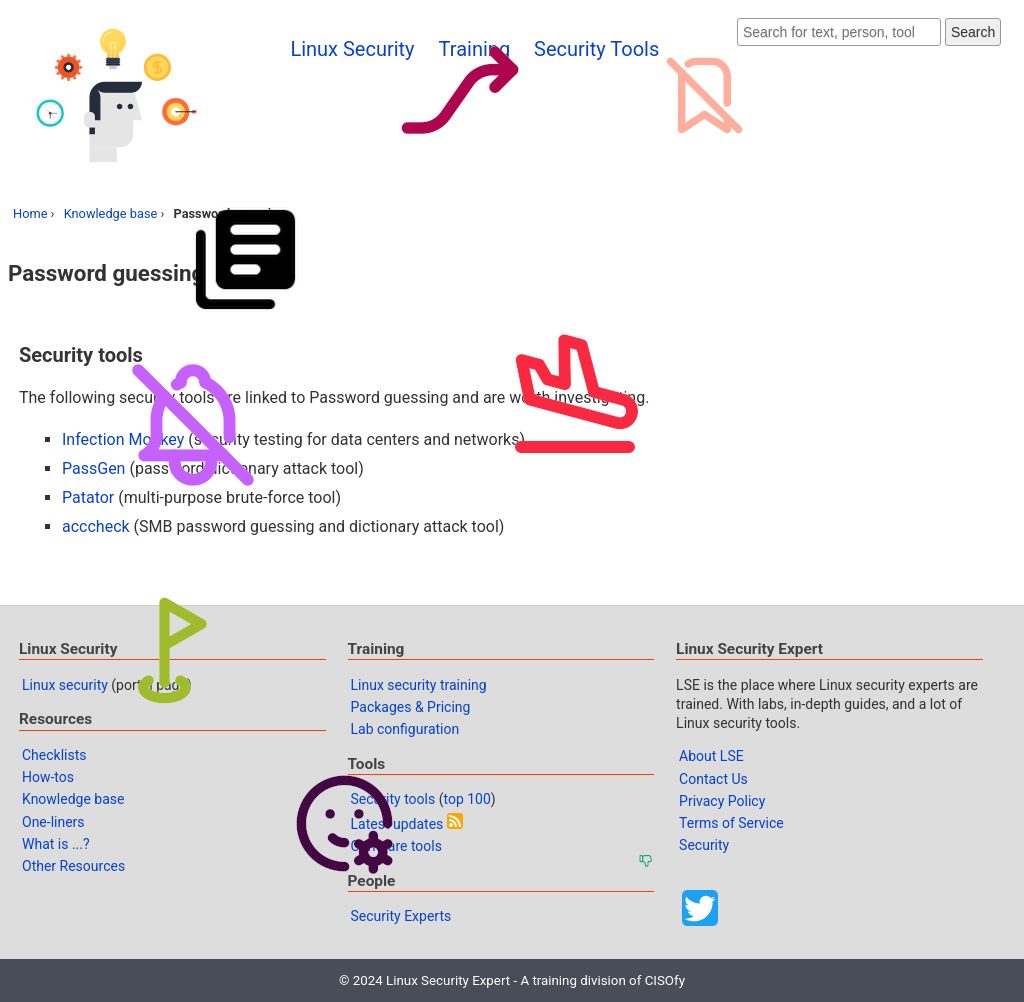 Image resolution: width=1024 pixels, height=1002 pixels. Describe the element at coordinates (704, 95) in the screenshot. I see `remove item from bookmarks` at that location.